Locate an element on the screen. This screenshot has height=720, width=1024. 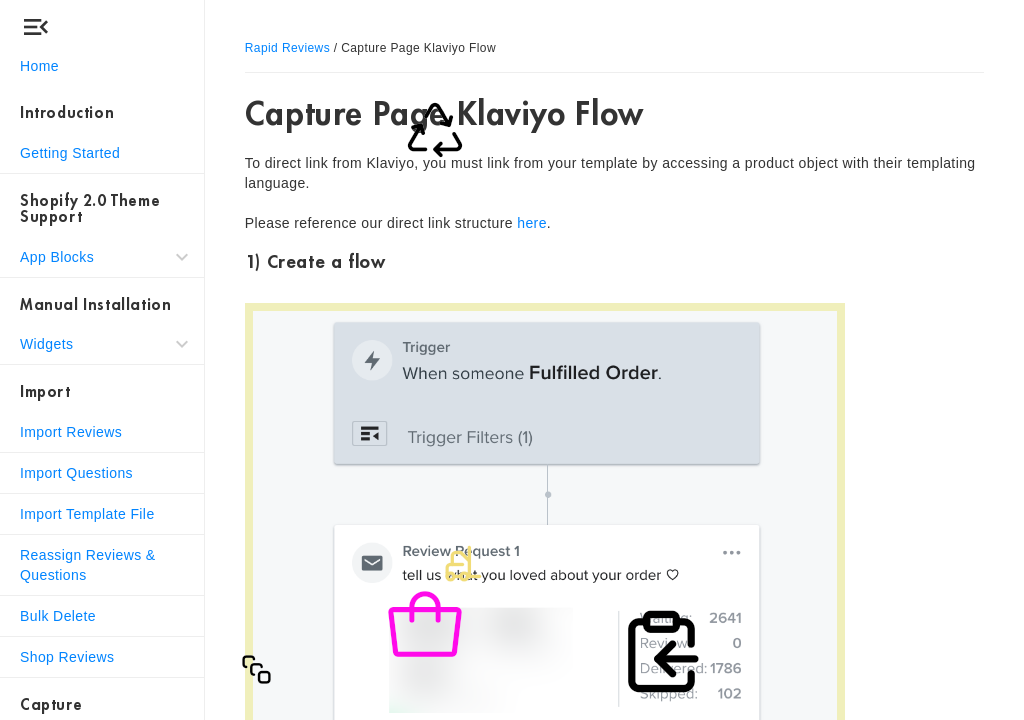
access warehouse or inventory management is located at coordinates (462, 564).